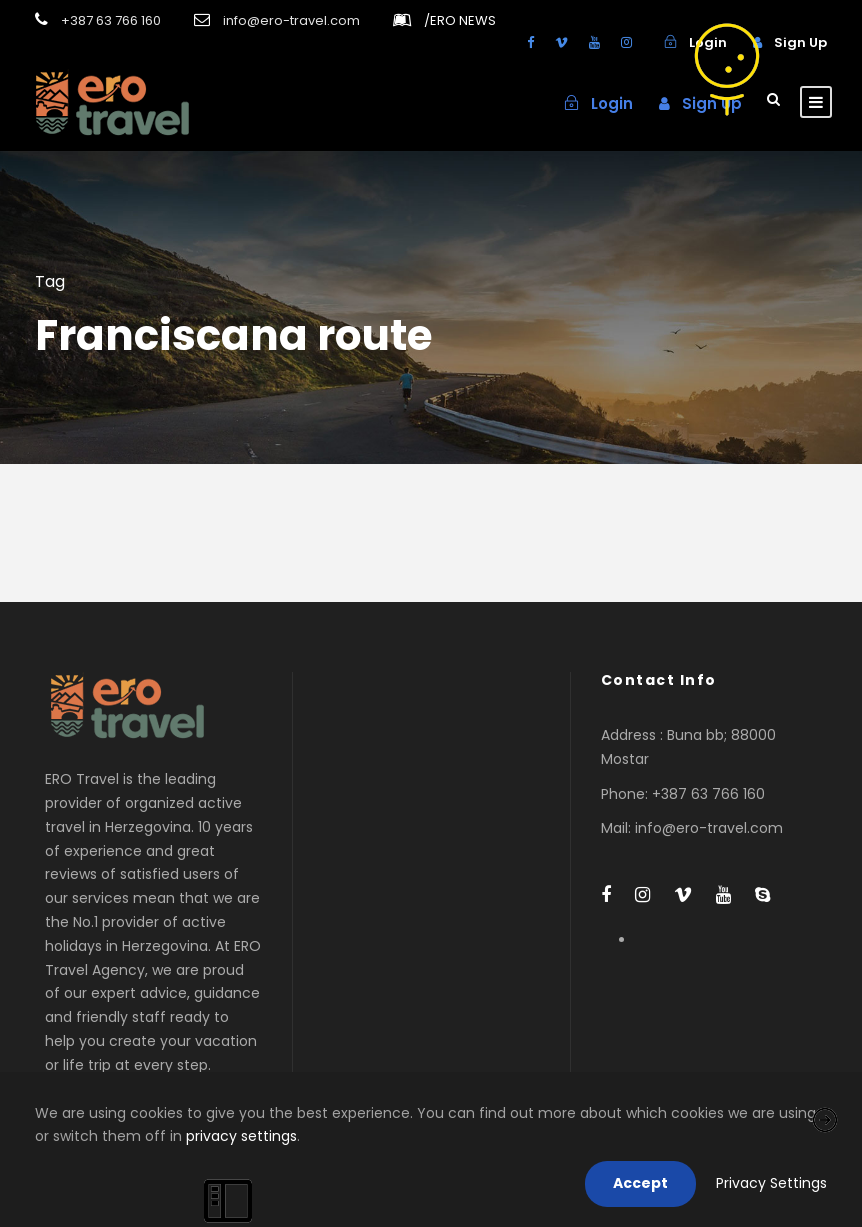 The image size is (862, 1227). Describe the element at coordinates (228, 1201) in the screenshot. I see `show sidebar navigation panel` at that location.